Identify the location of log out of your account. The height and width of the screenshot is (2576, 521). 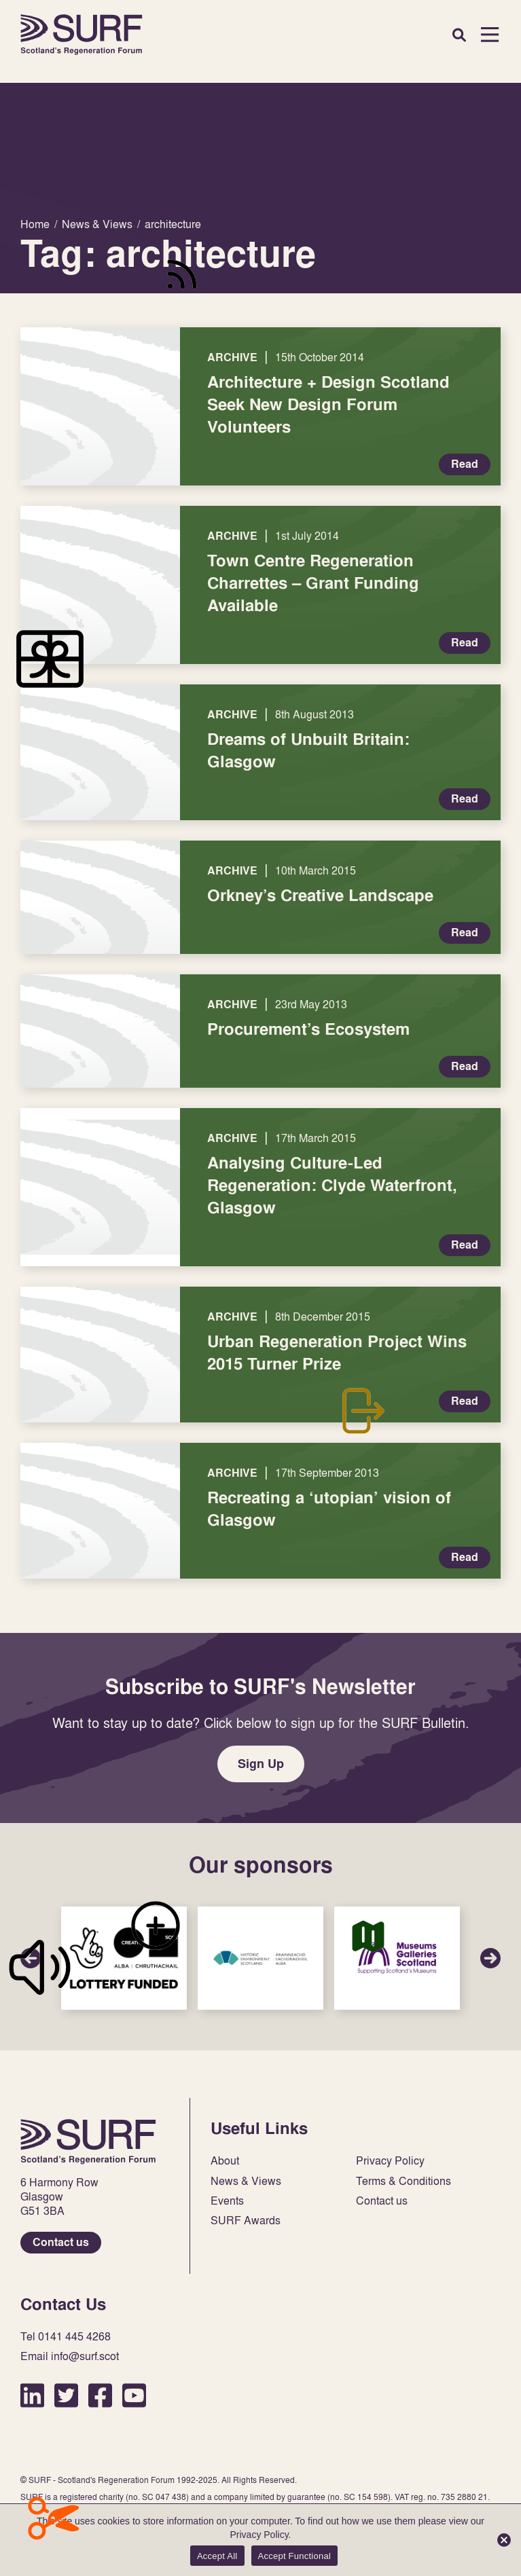
(360, 1411).